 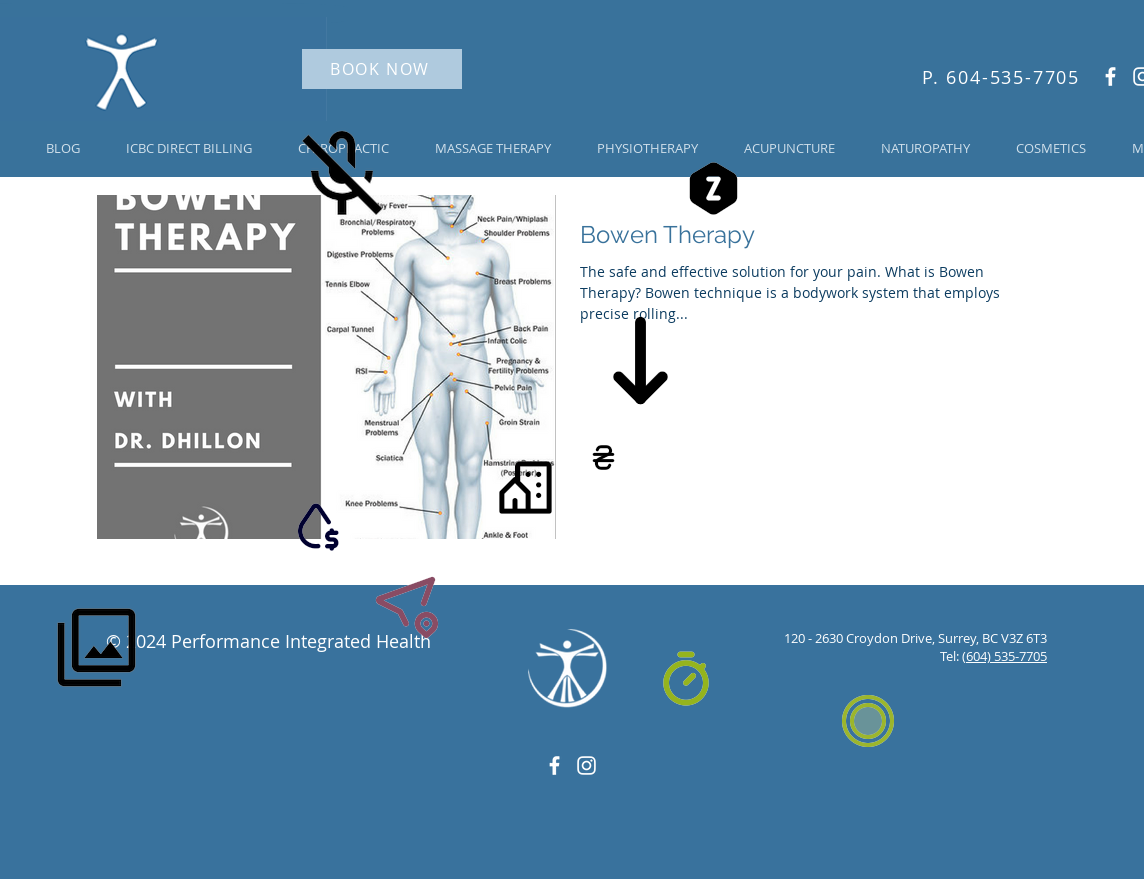 I want to click on start or stop a timer, so click(x=686, y=680).